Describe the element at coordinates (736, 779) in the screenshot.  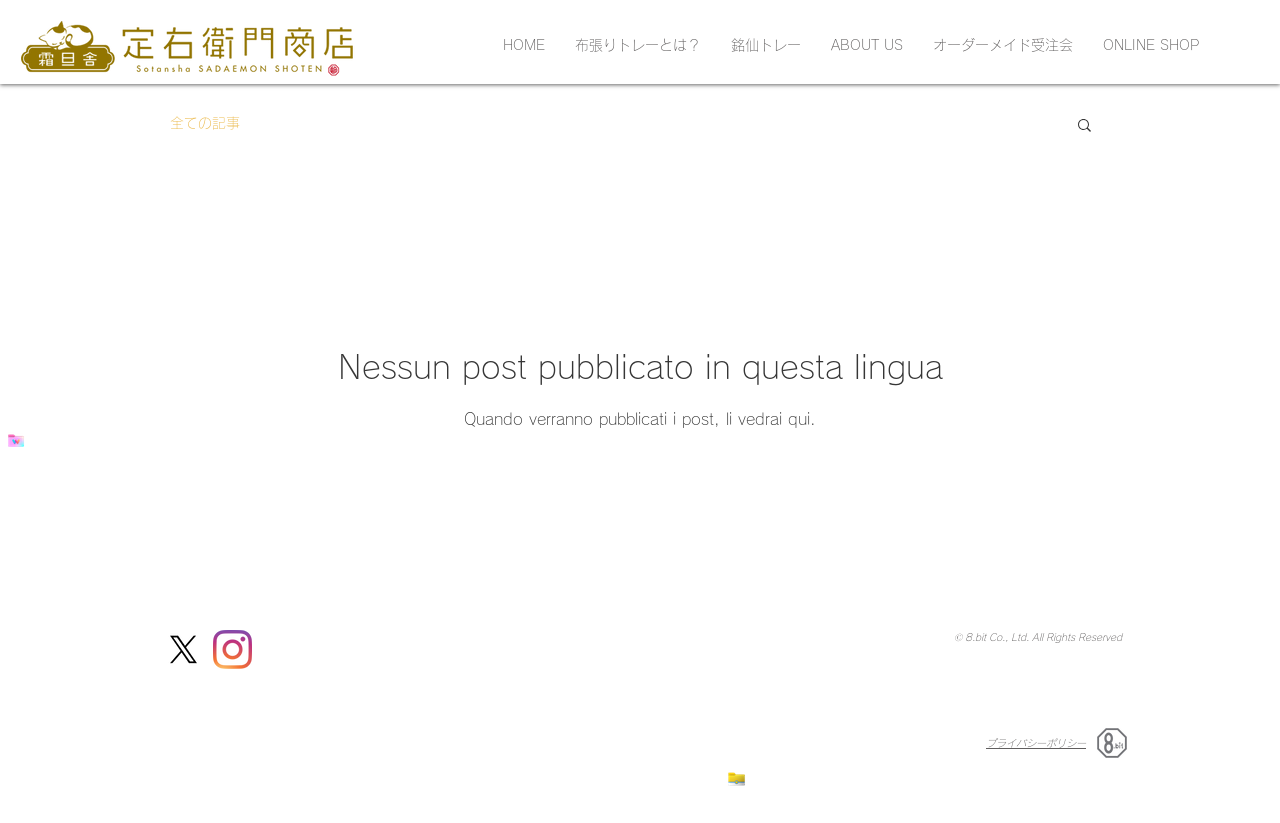
I see `folder containing pokémon park ball game files` at that location.